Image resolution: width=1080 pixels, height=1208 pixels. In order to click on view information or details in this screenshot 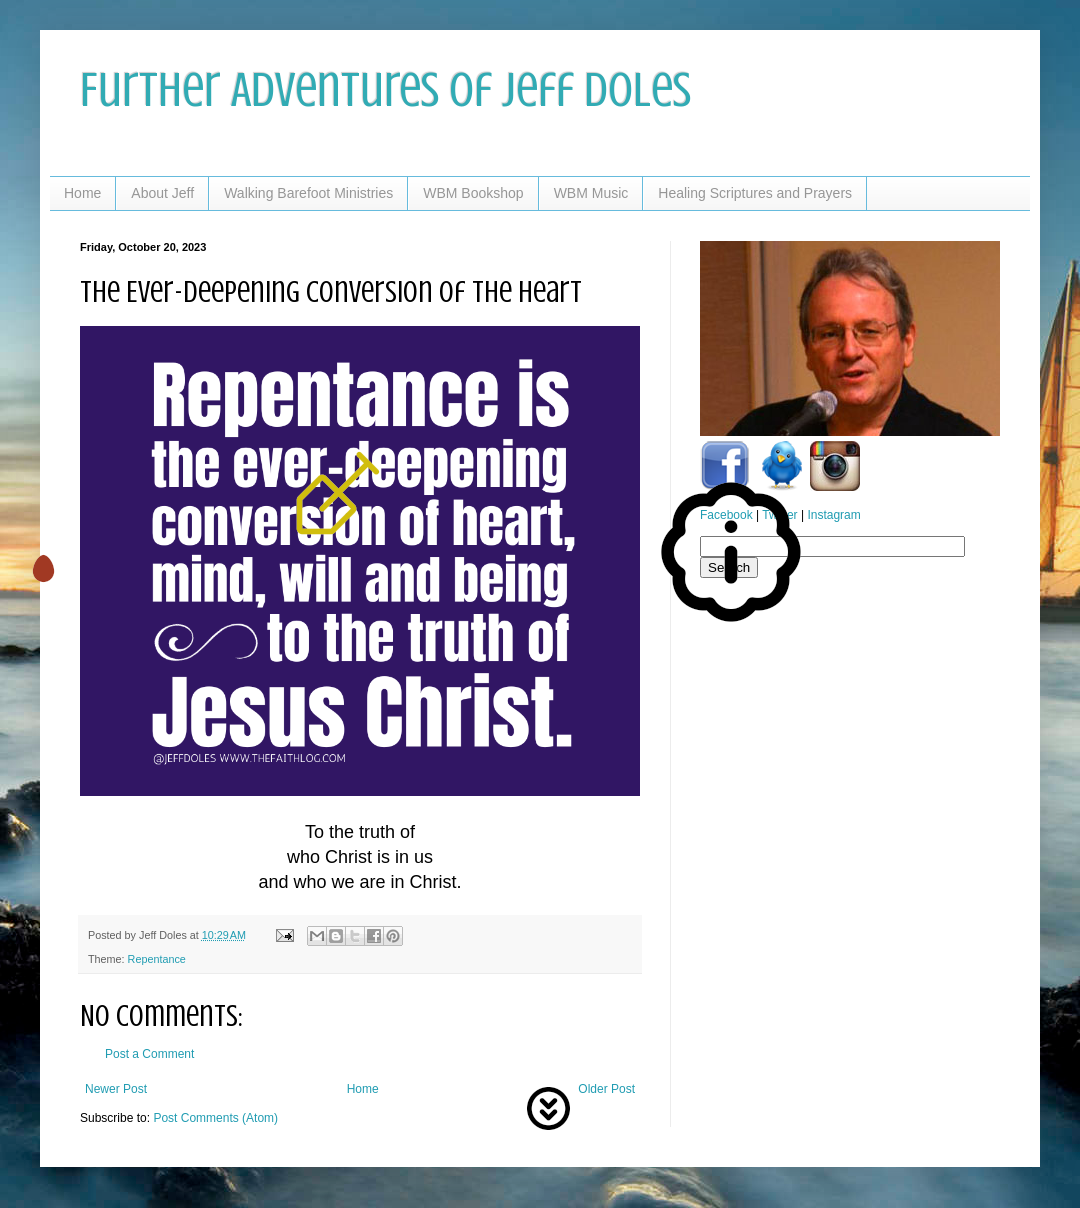, I will do `click(731, 552)`.